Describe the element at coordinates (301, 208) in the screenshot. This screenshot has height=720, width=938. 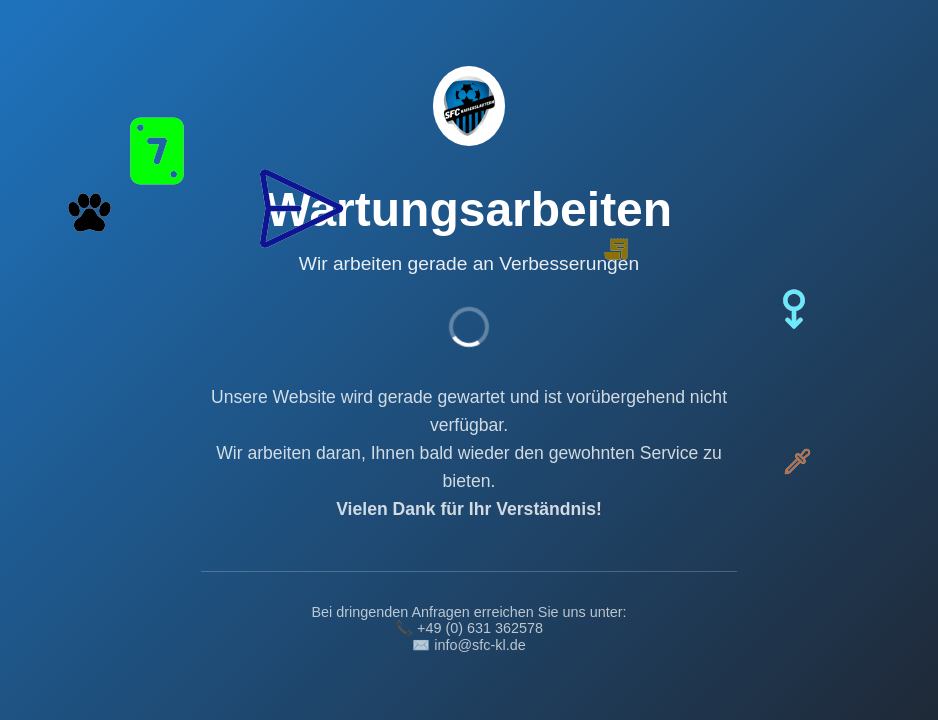
I see `send a message or comment` at that location.